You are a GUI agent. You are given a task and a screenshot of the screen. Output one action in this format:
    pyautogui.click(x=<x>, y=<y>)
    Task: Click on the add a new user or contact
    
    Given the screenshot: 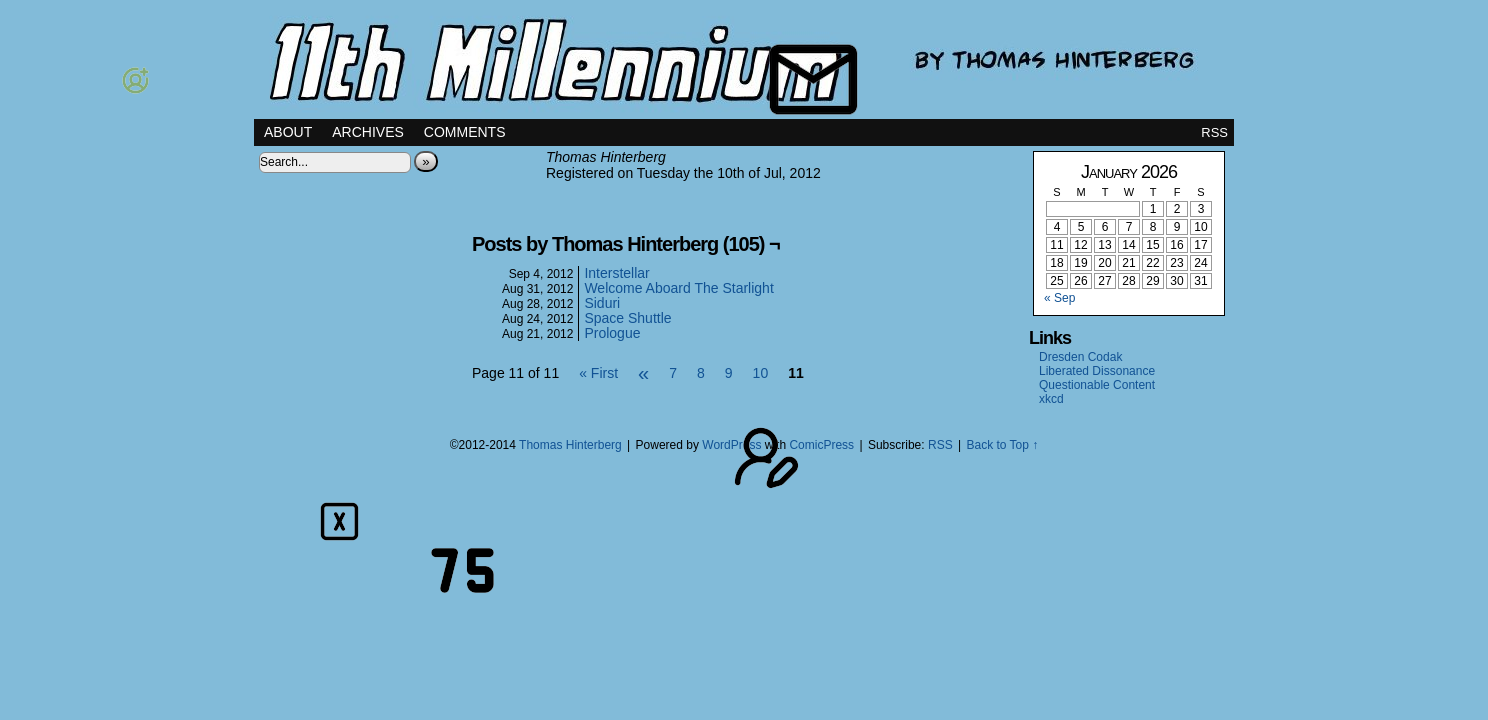 What is the action you would take?
    pyautogui.click(x=135, y=80)
    